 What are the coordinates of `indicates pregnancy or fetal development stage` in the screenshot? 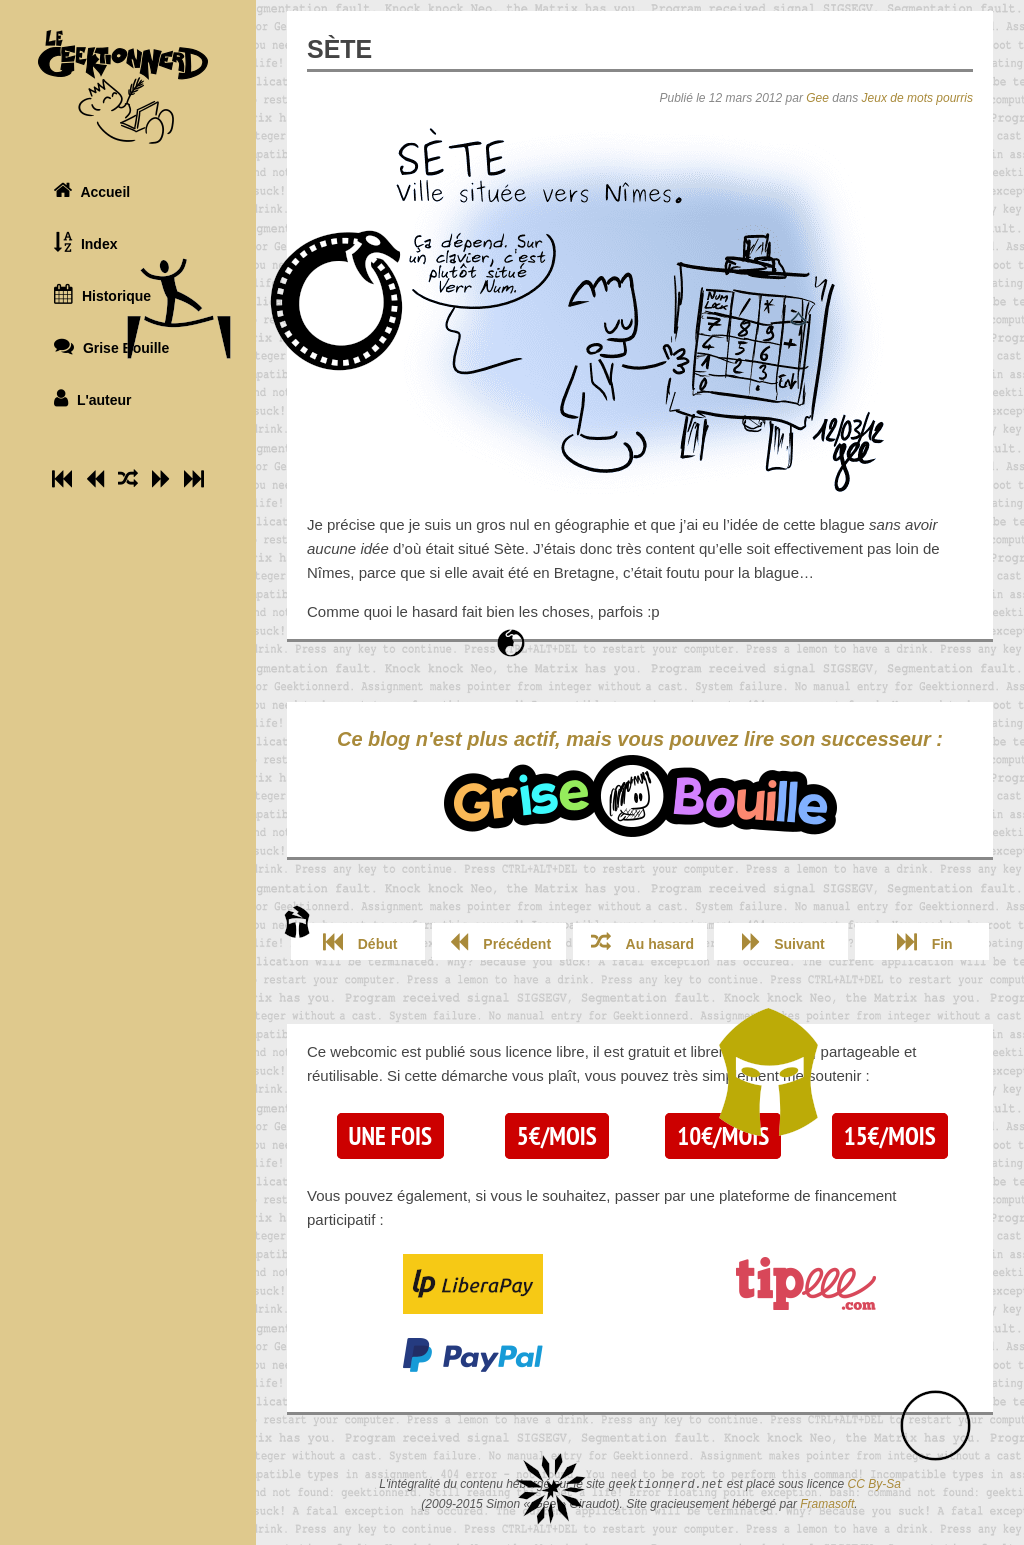 It's located at (511, 643).